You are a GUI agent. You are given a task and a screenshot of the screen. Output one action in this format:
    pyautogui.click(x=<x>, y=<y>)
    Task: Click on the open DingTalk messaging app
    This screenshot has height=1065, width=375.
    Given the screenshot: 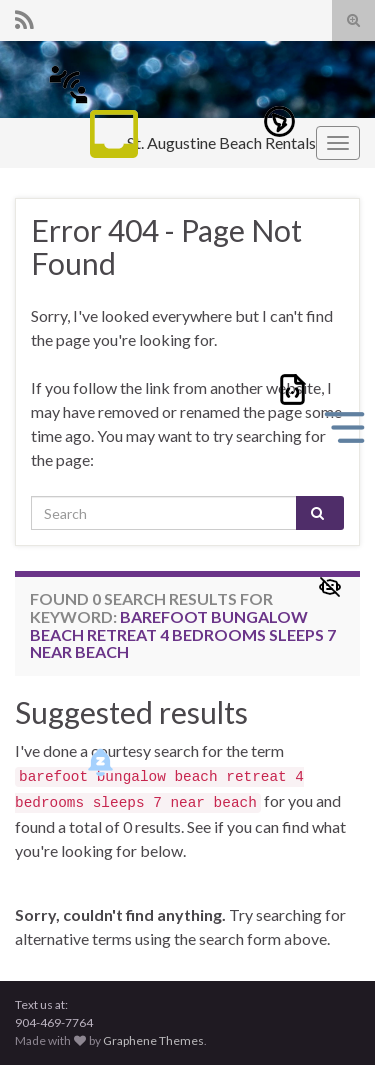 What is the action you would take?
    pyautogui.click(x=279, y=121)
    